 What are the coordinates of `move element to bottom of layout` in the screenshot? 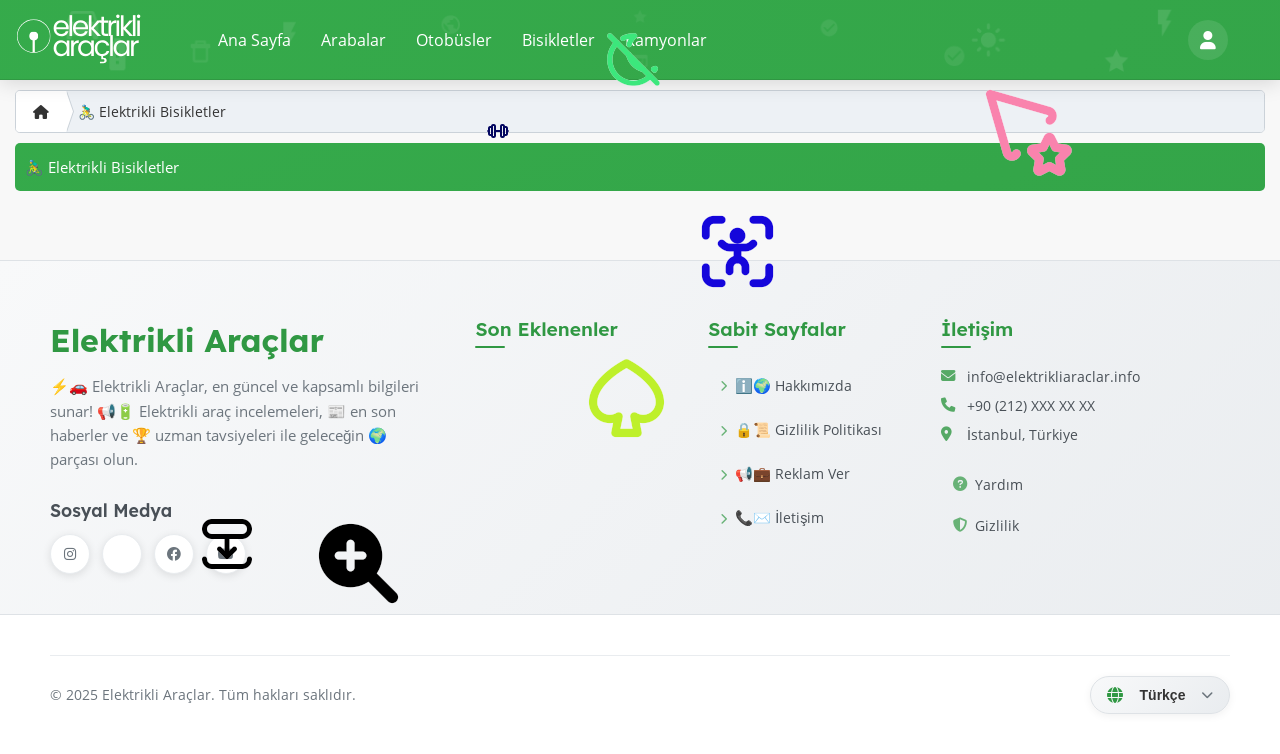 It's located at (227, 544).